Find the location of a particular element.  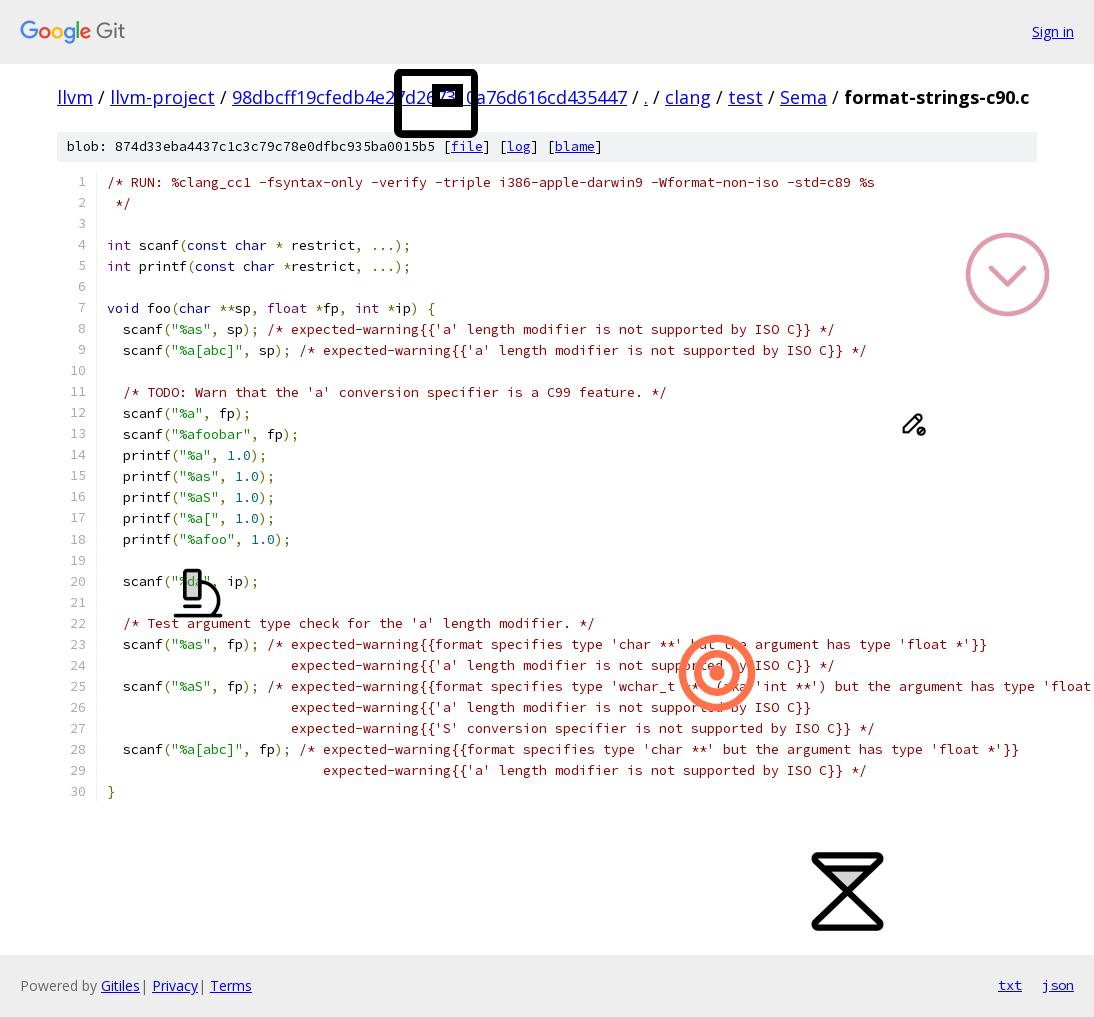

cancel editing mode is located at coordinates (913, 423).